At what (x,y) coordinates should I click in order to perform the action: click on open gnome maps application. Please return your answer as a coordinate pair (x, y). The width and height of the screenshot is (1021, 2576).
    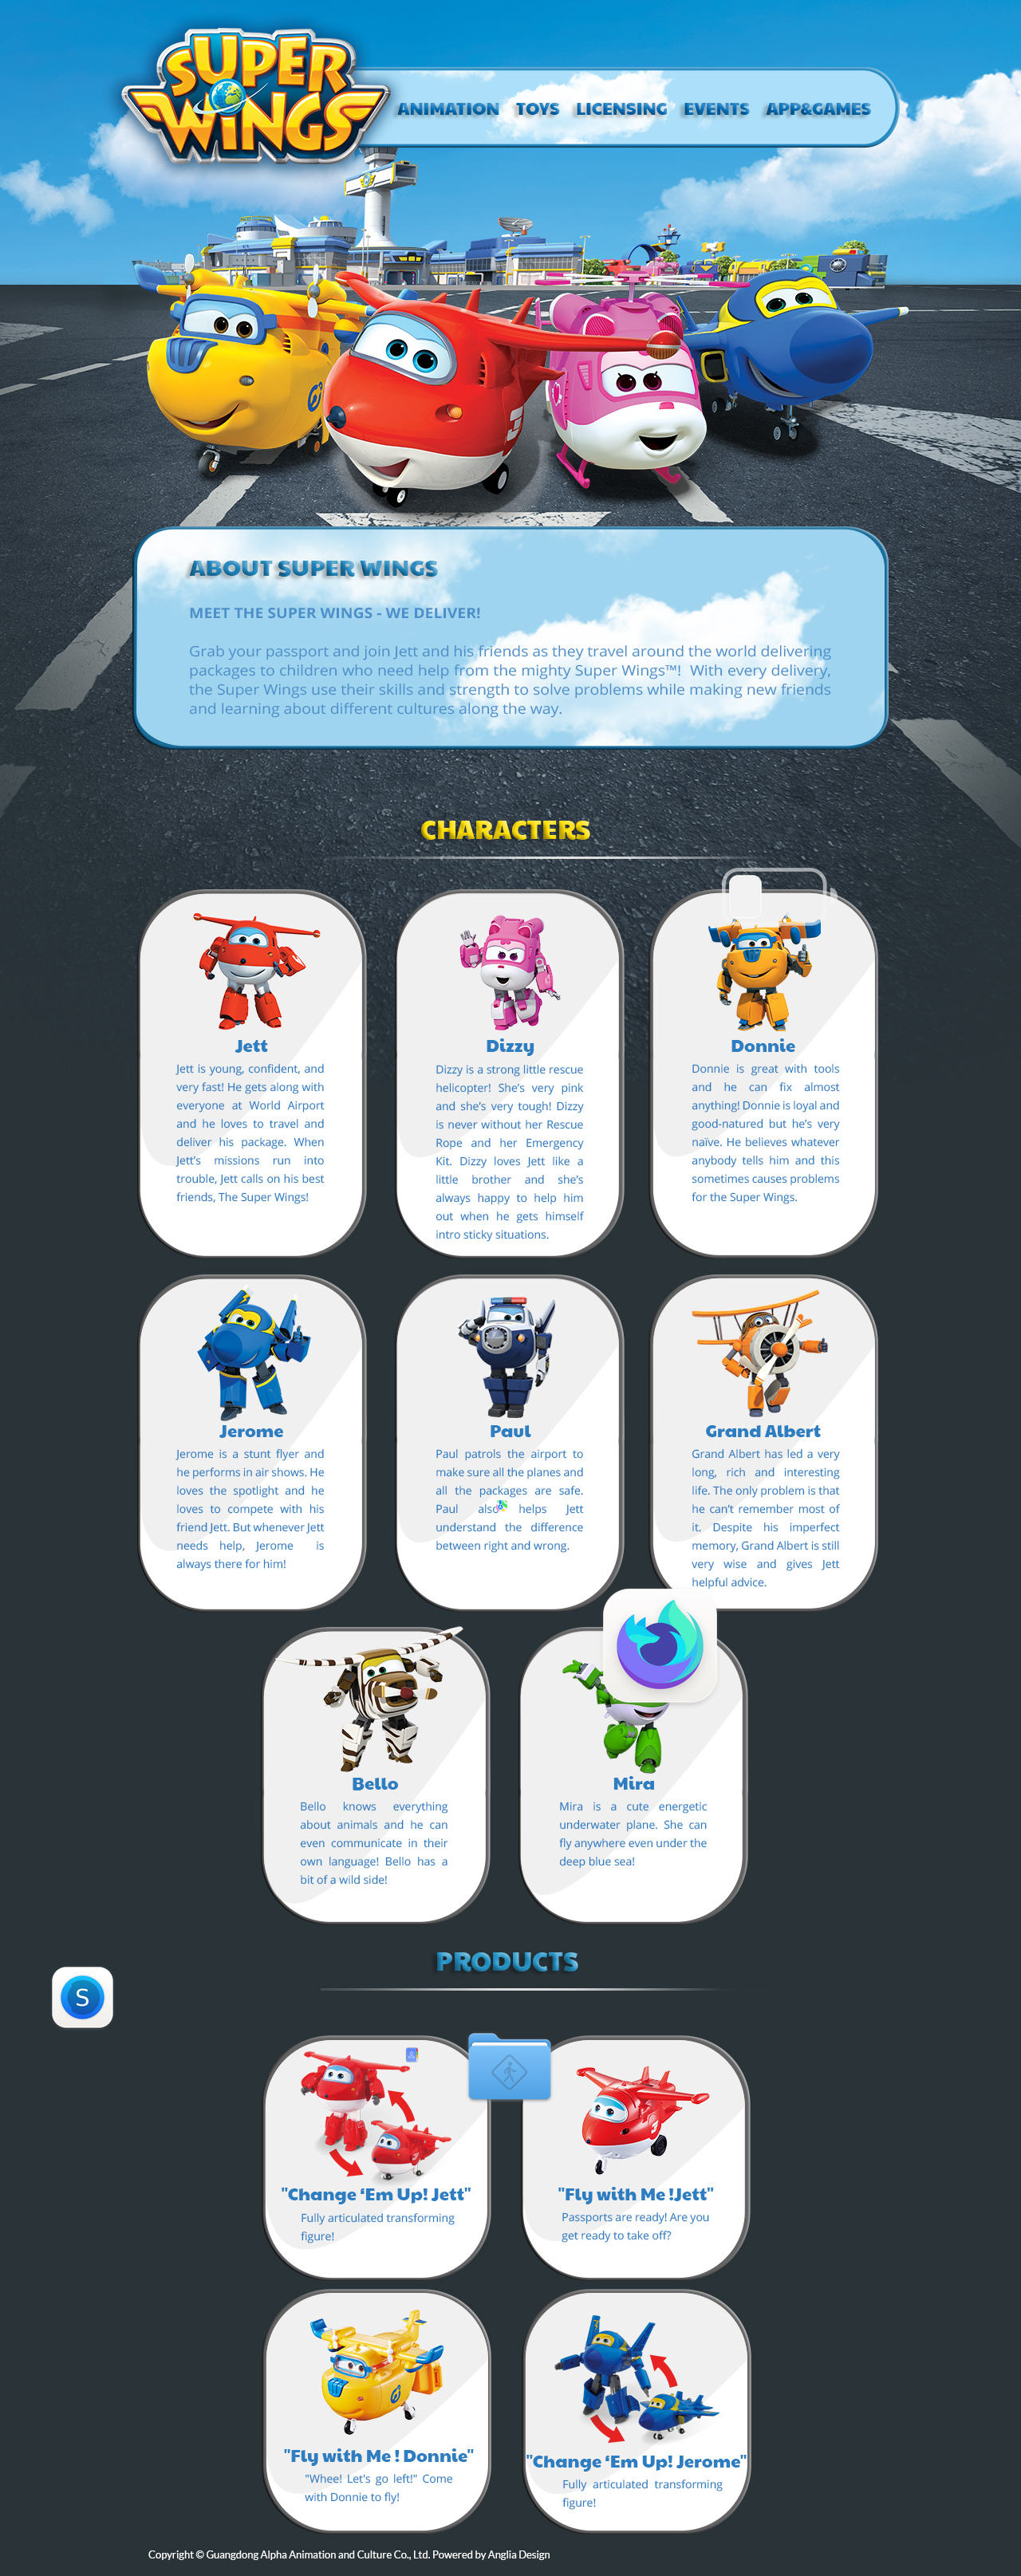
    Looking at the image, I should click on (502, 1506).